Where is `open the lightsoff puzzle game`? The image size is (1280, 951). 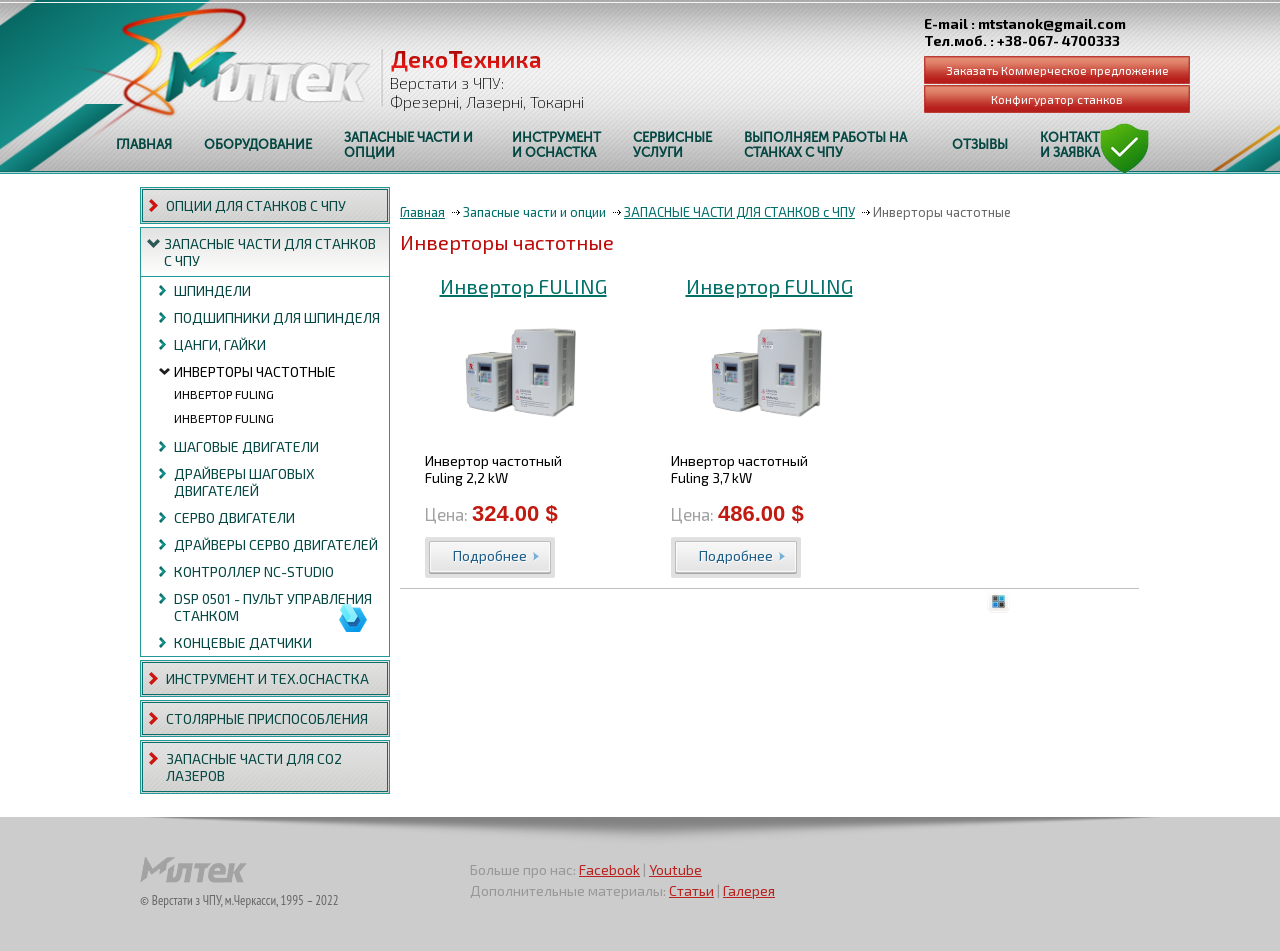 open the lightsoff puzzle game is located at coordinates (998, 601).